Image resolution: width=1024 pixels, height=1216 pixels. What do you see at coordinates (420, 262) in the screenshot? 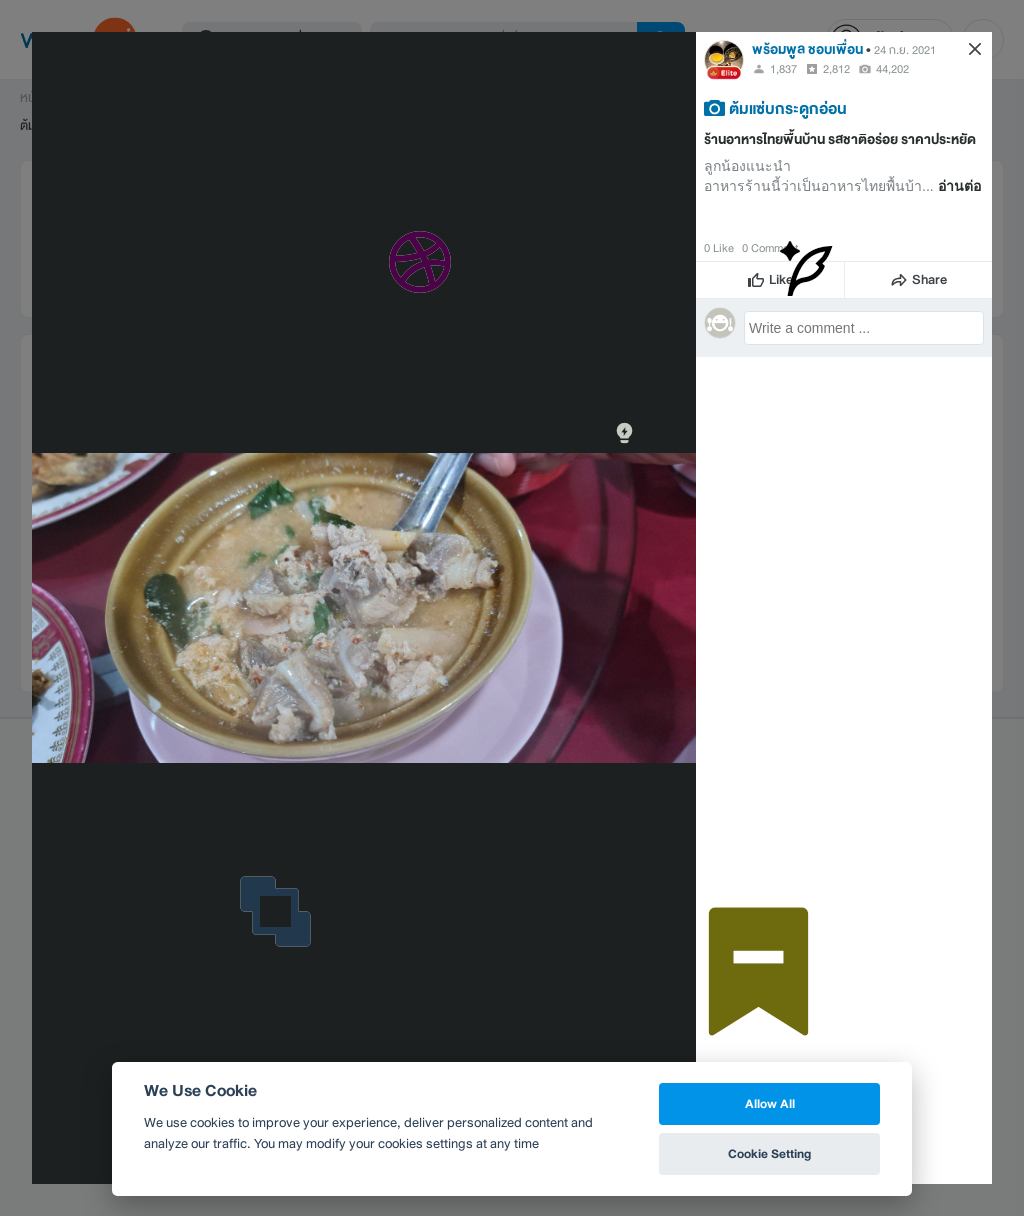
I see `visit dribbble profile or portfolio` at bounding box center [420, 262].